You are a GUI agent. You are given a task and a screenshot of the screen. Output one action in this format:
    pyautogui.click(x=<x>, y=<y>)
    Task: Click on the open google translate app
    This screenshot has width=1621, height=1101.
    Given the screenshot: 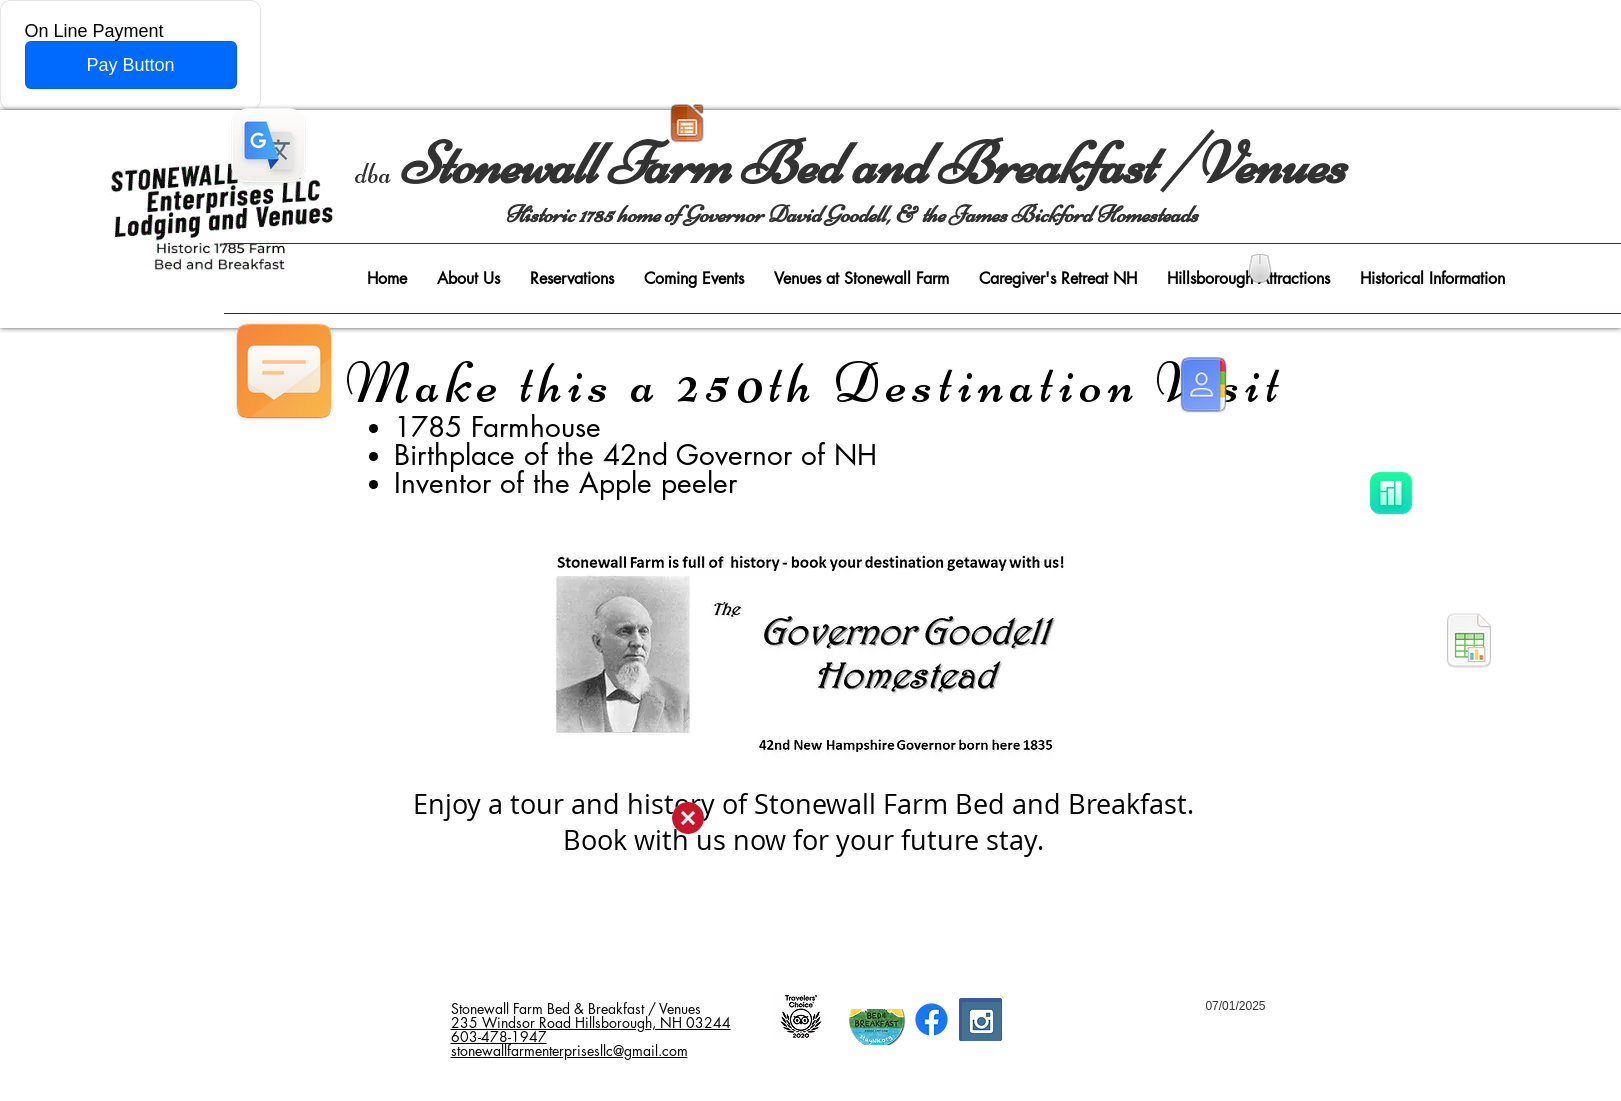 What is the action you would take?
    pyautogui.click(x=268, y=145)
    